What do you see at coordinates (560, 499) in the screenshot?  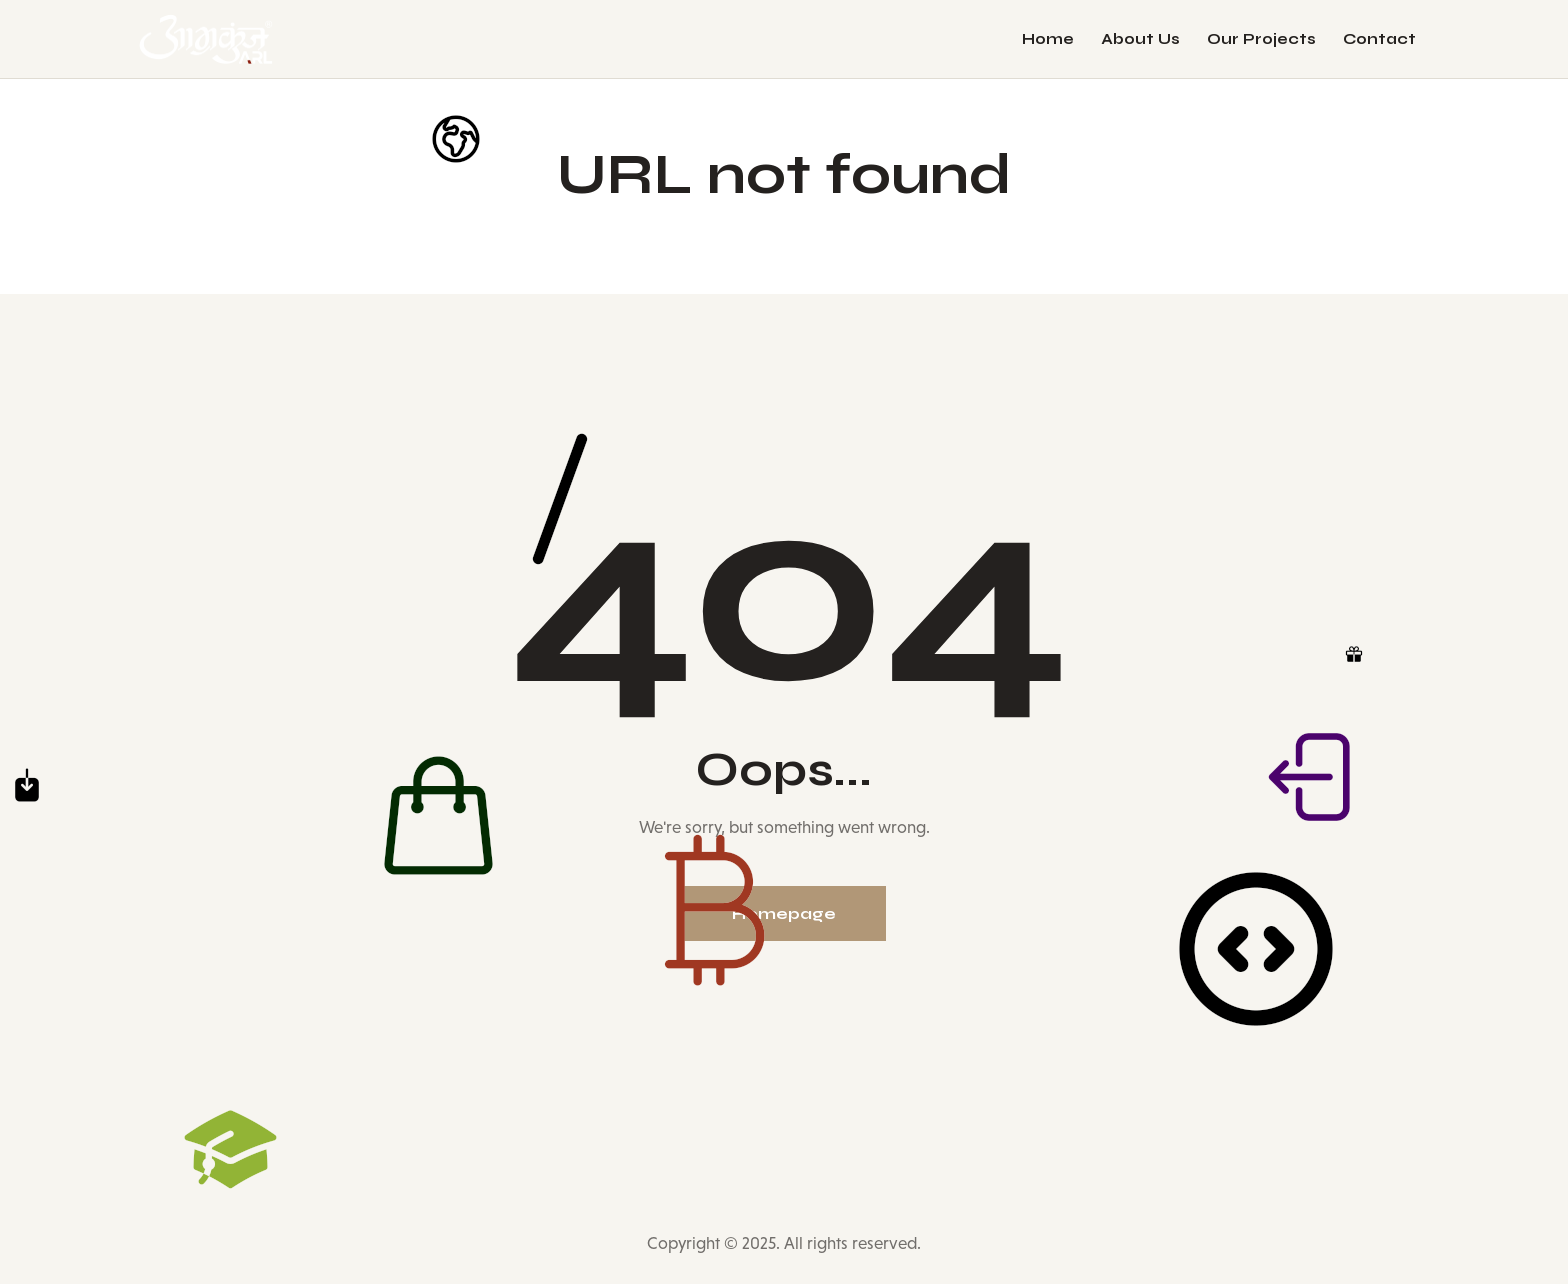 I see `indicates a disabled or unavailable feature` at bounding box center [560, 499].